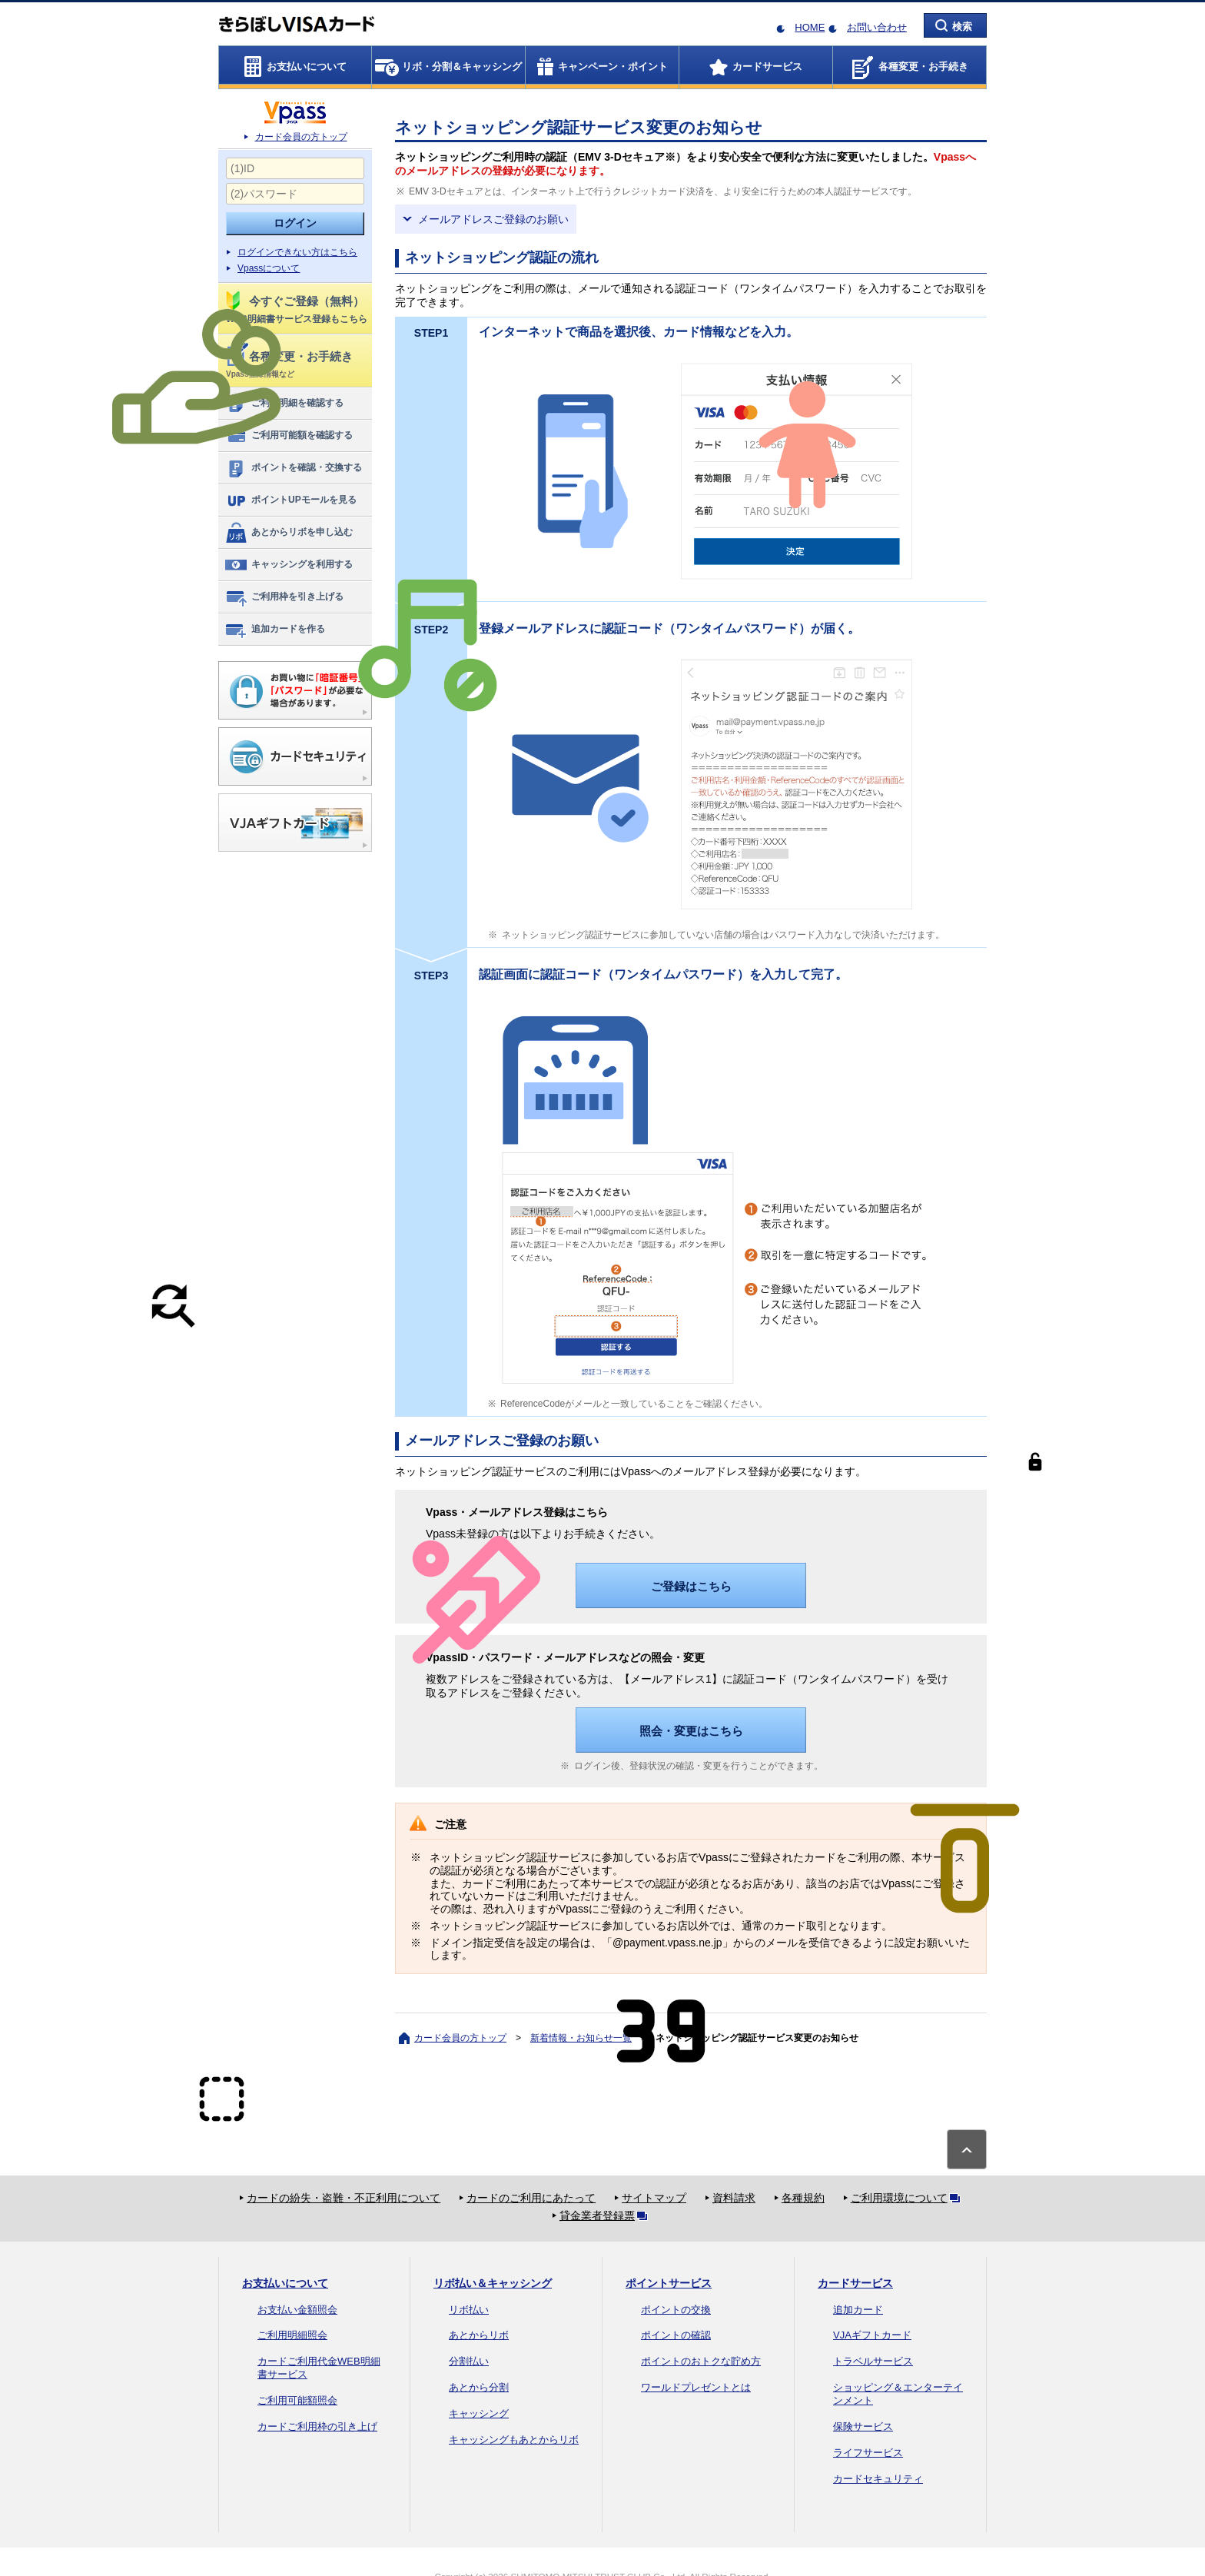  What do you see at coordinates (171, 1304) in the screenshot?
I see `find and replace text or content` at bounding box center [171, 1304].